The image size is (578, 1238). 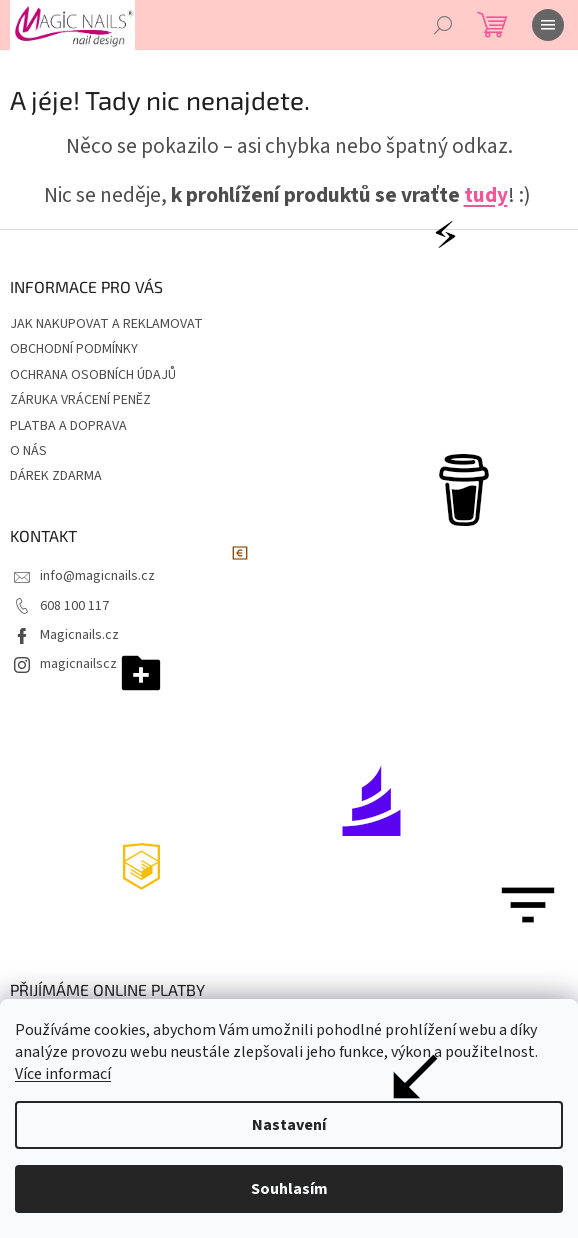 I want to click on filter or sort list items, so click(x=528, y=905).